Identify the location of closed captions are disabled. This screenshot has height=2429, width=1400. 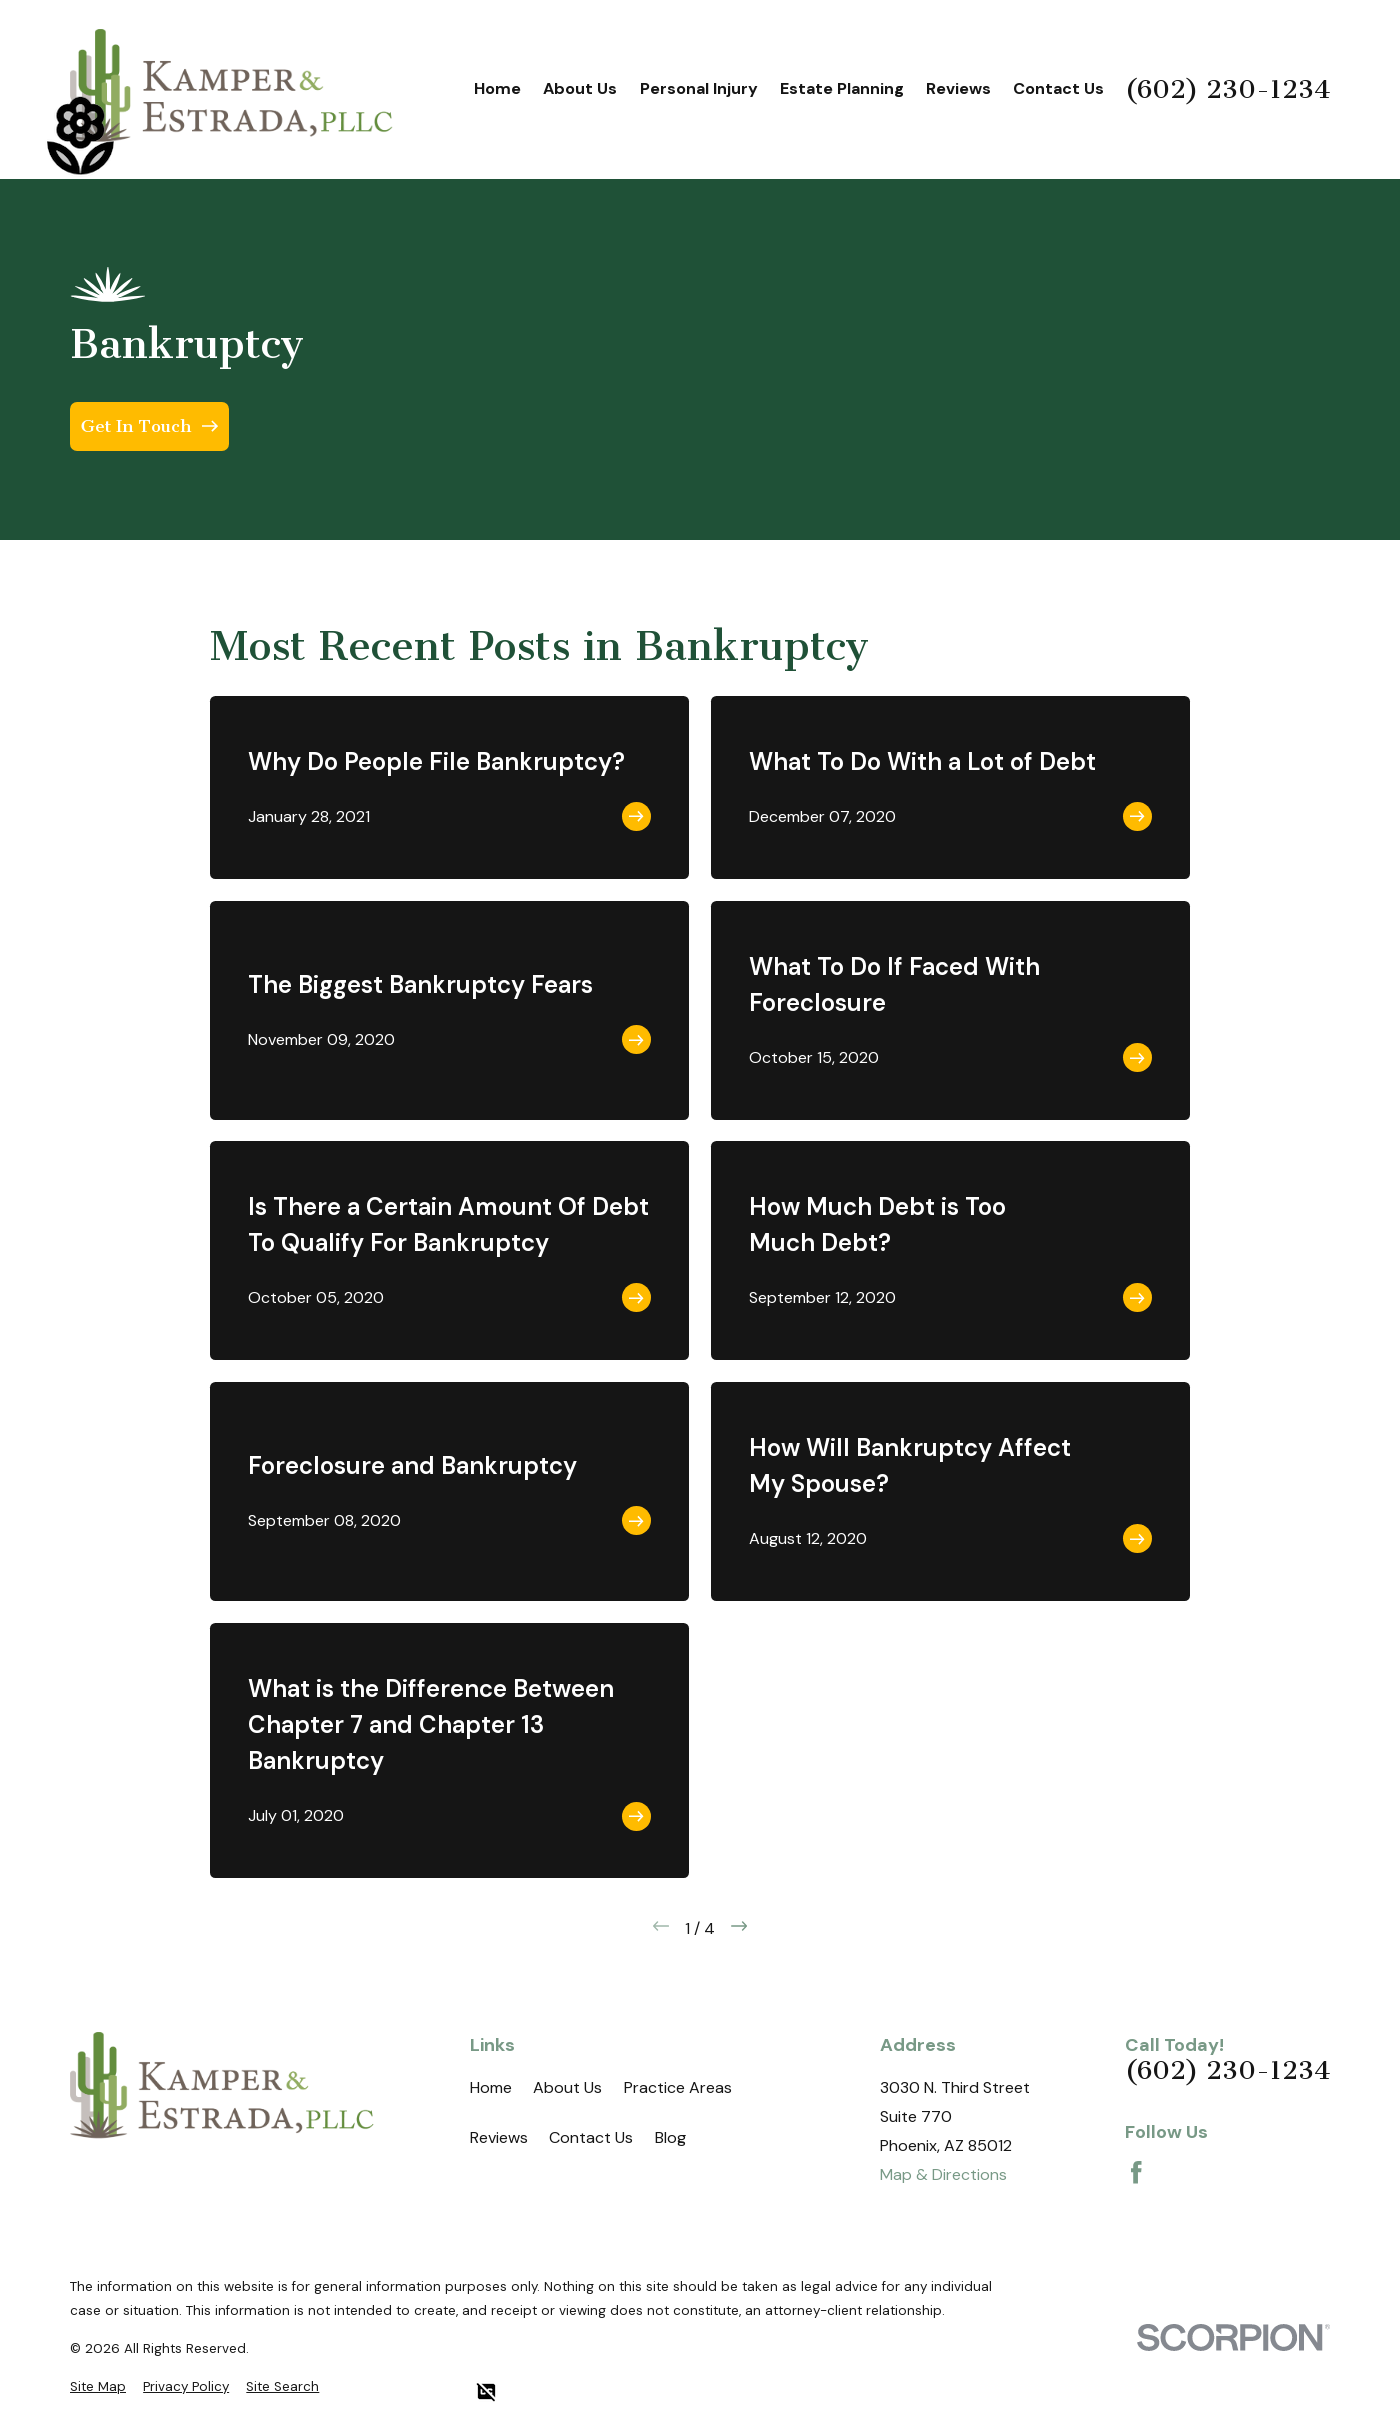
(486, 2391).